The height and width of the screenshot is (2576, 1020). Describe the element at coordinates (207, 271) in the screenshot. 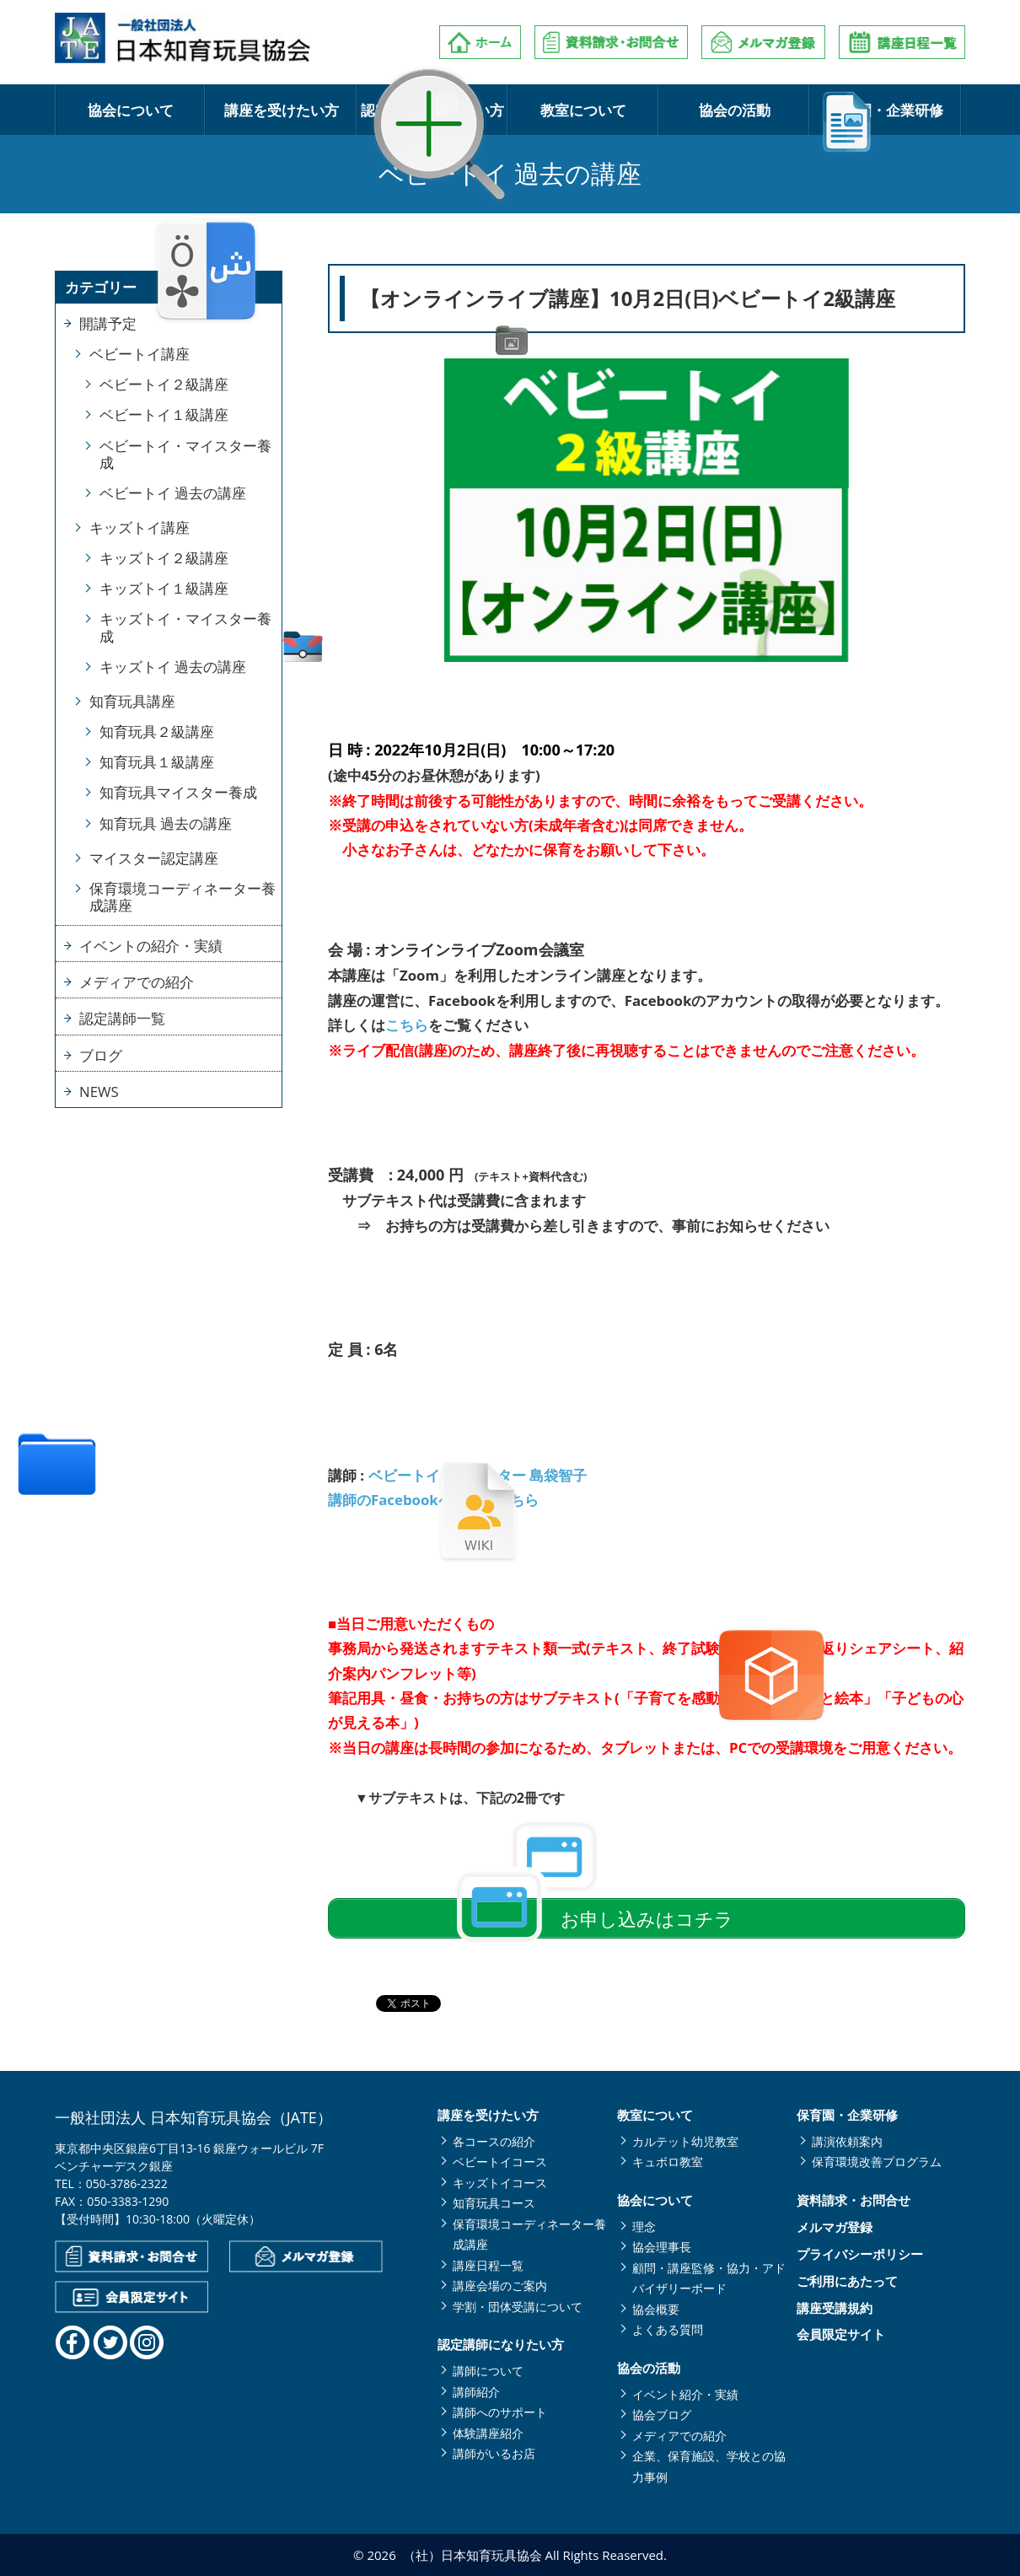

I see `open the character map application` at that location.